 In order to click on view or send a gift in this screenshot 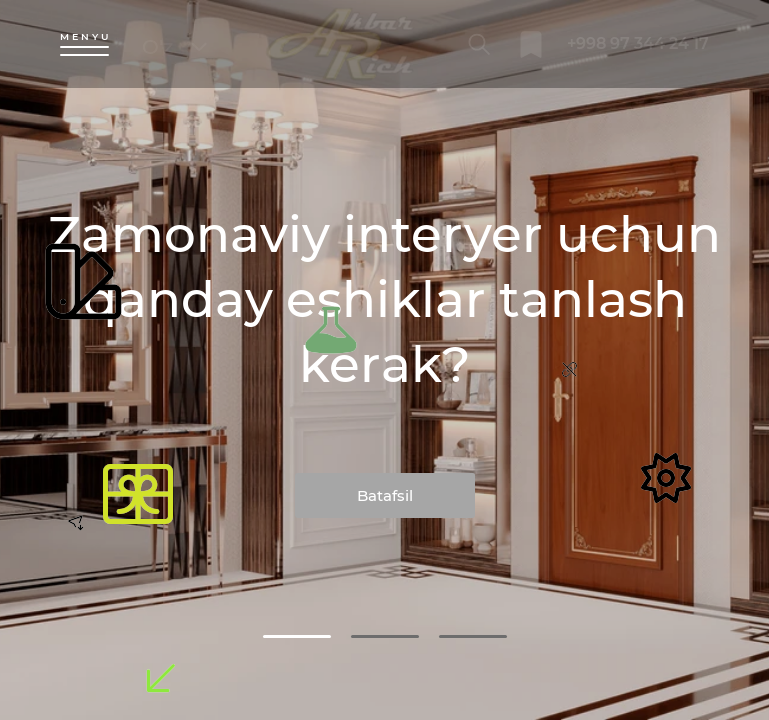, I will do `click(138, 494)`.